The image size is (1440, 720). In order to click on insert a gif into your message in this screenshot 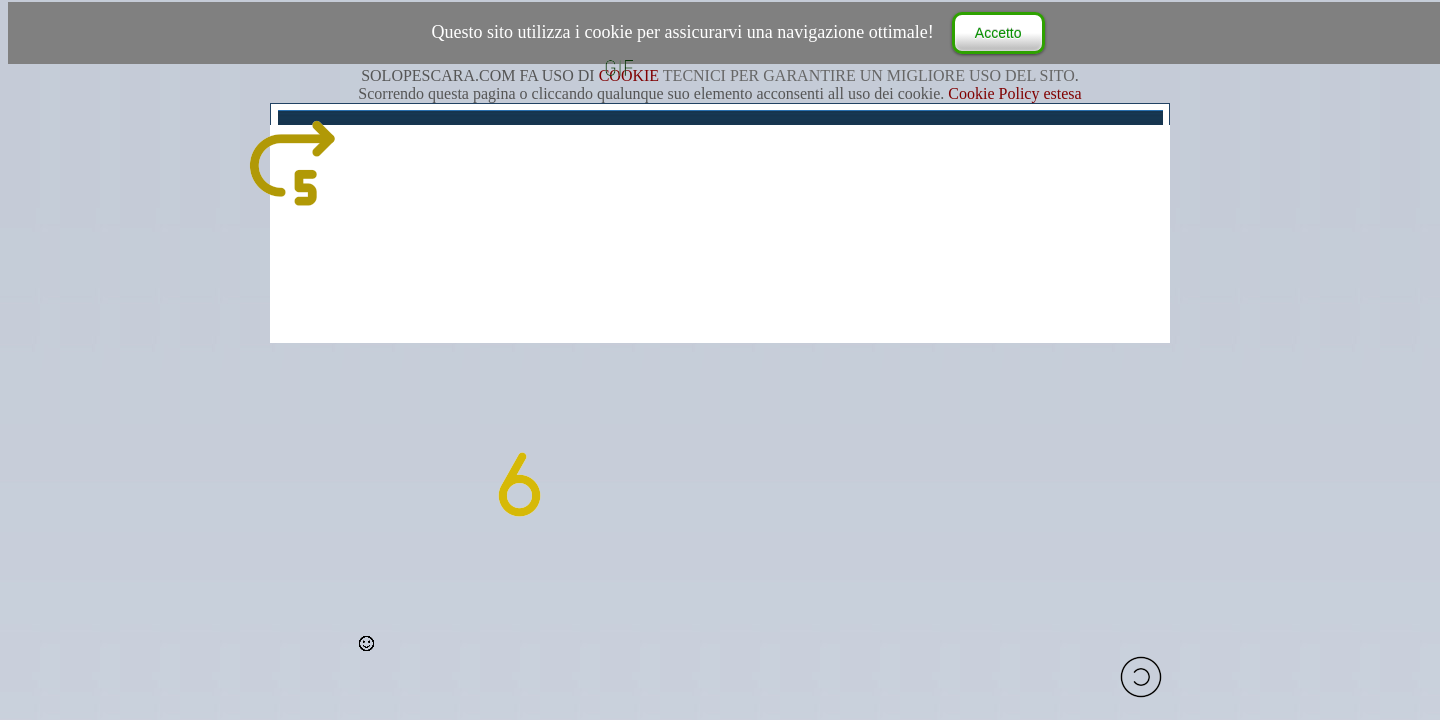, I will do `click(619, 68)`.